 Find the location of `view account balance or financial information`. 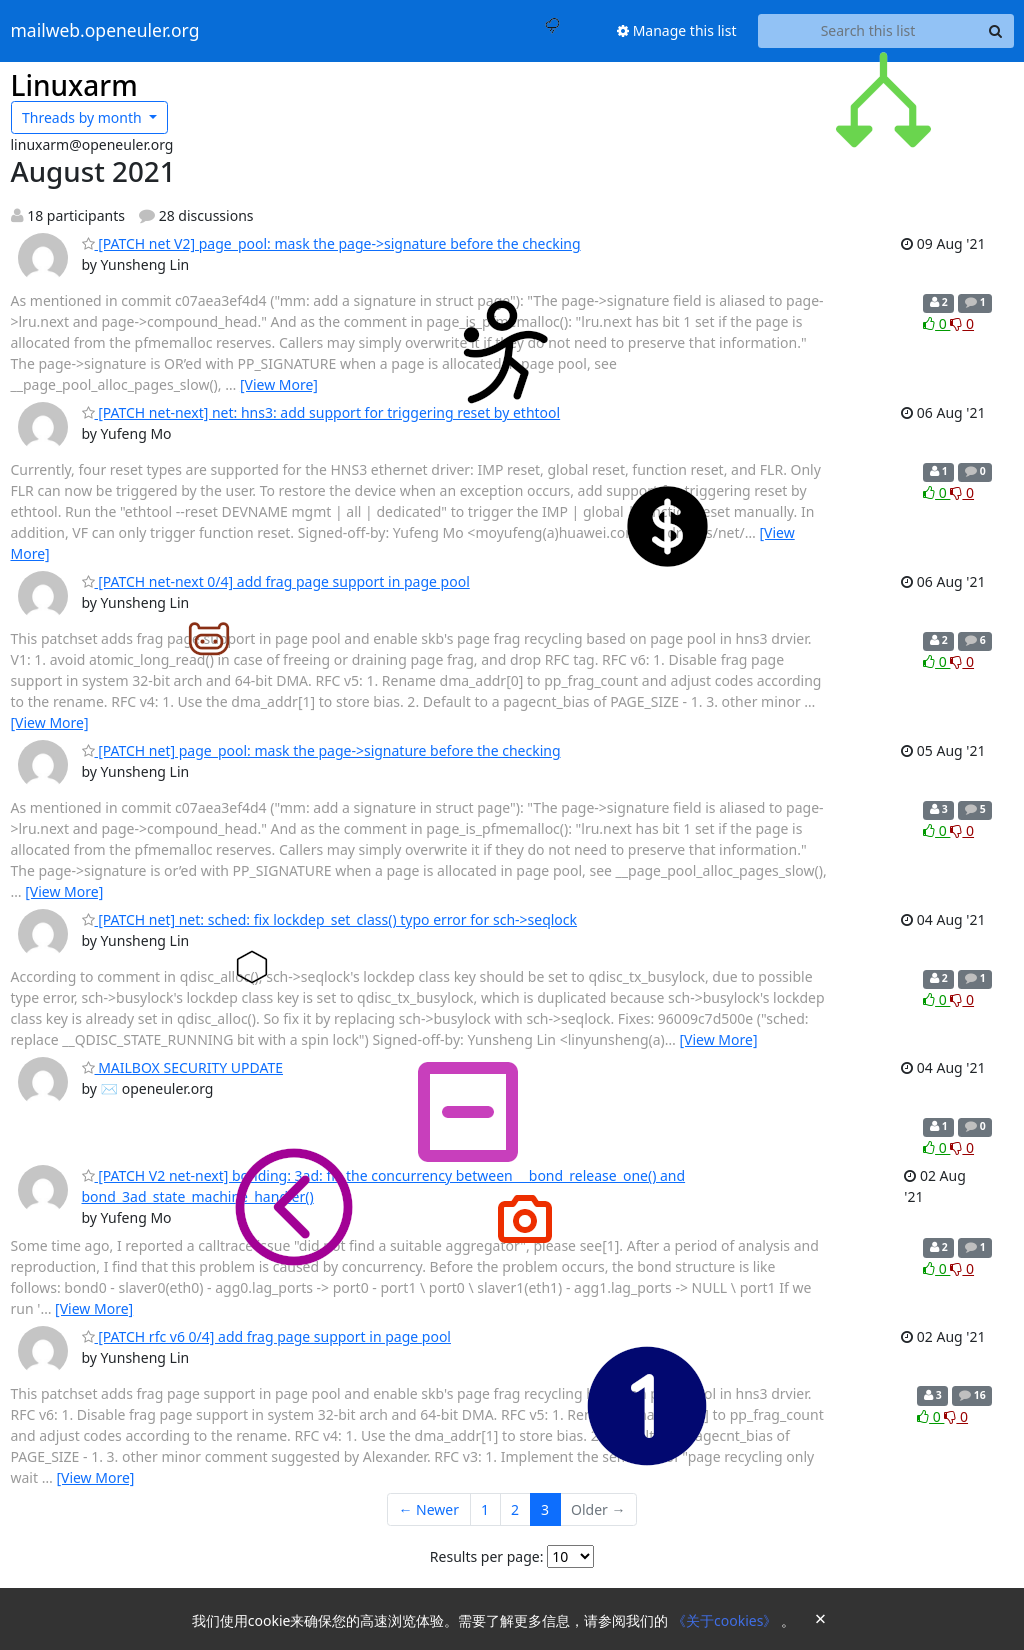

view account balance or financial information is located at coordinates (667, 526).